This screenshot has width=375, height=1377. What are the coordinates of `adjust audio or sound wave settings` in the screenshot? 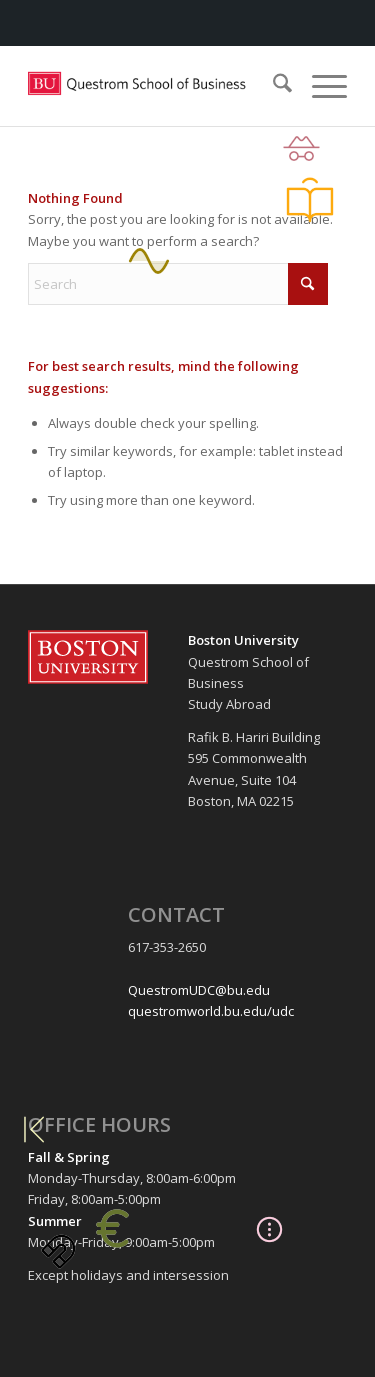 It's located at (149, 261).